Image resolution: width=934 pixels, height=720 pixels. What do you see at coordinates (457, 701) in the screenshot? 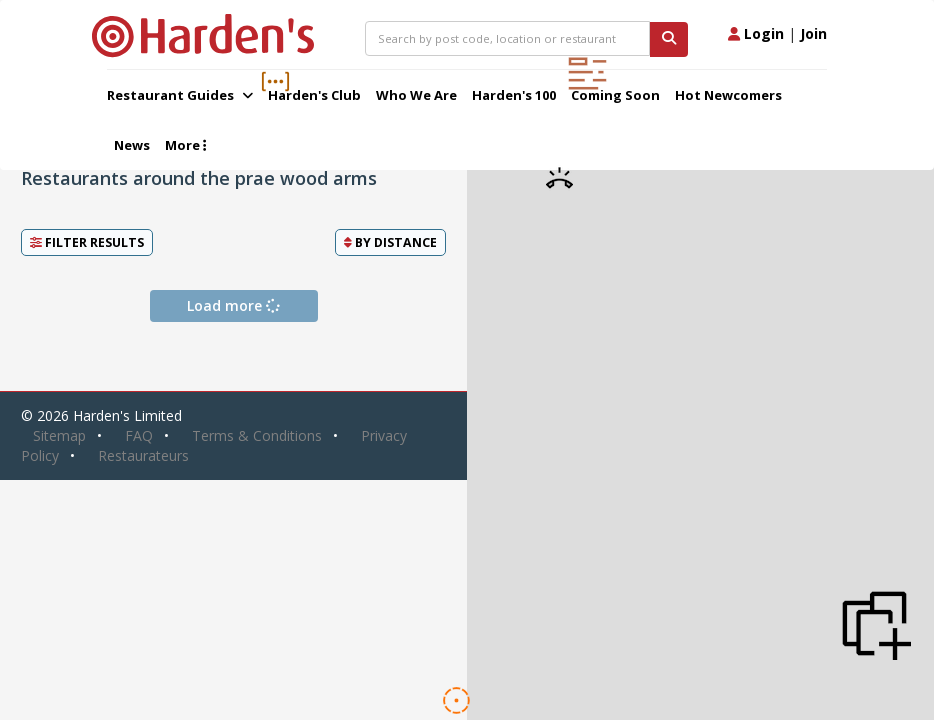
I see `create a new draft issue` at bounding box center [457, 701].